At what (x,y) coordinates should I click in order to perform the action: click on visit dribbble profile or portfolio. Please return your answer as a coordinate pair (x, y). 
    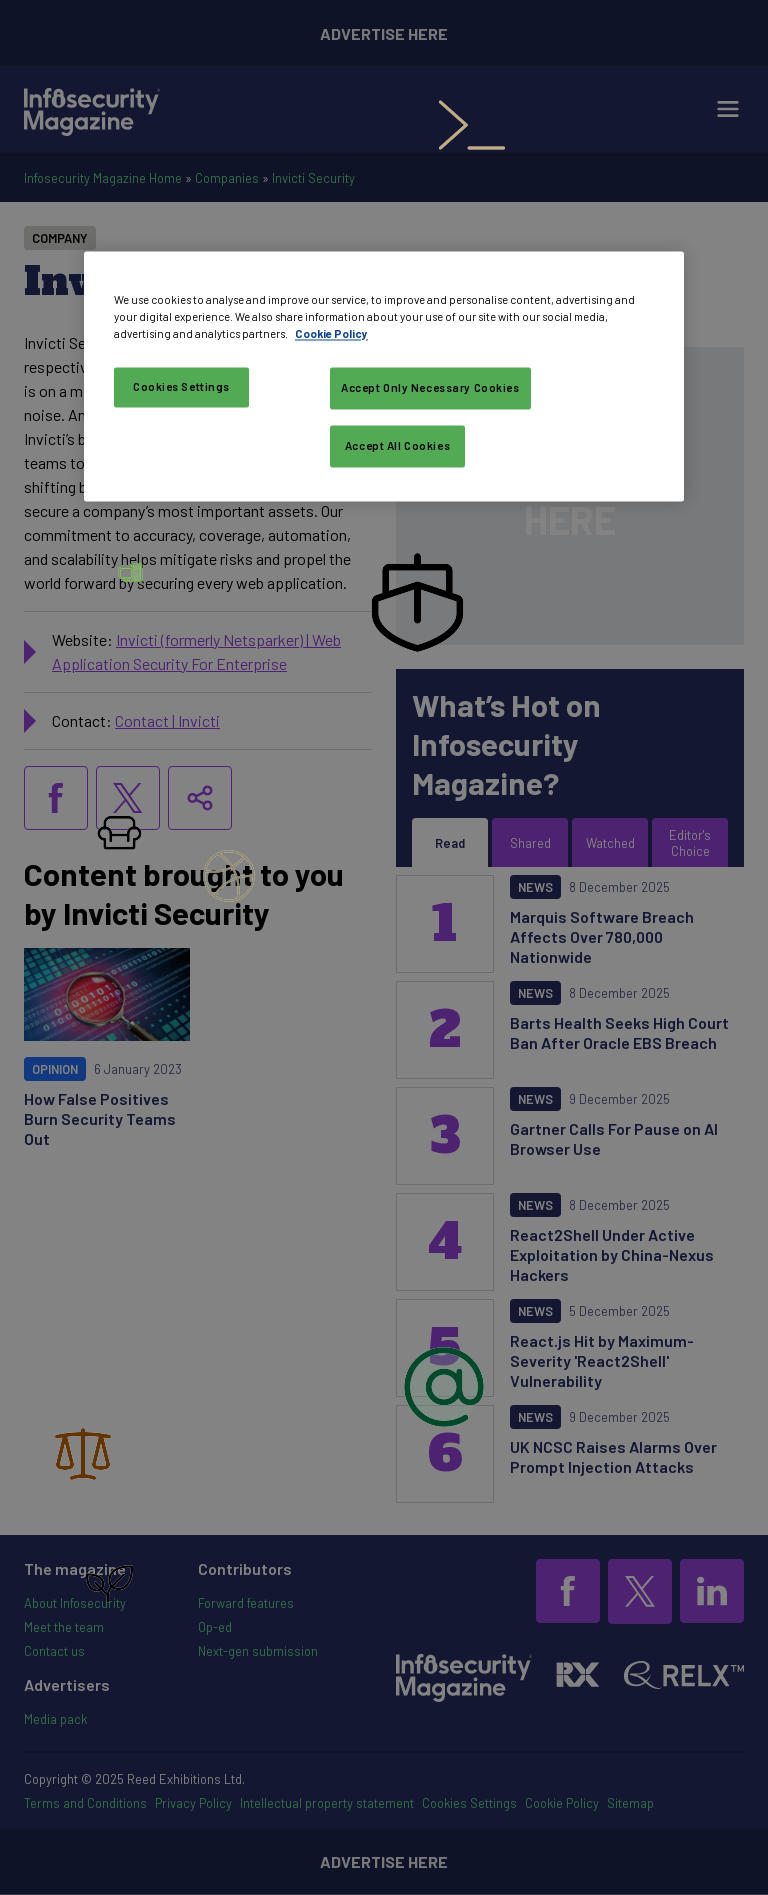
    Looking at the image, I should click on (229, 876).